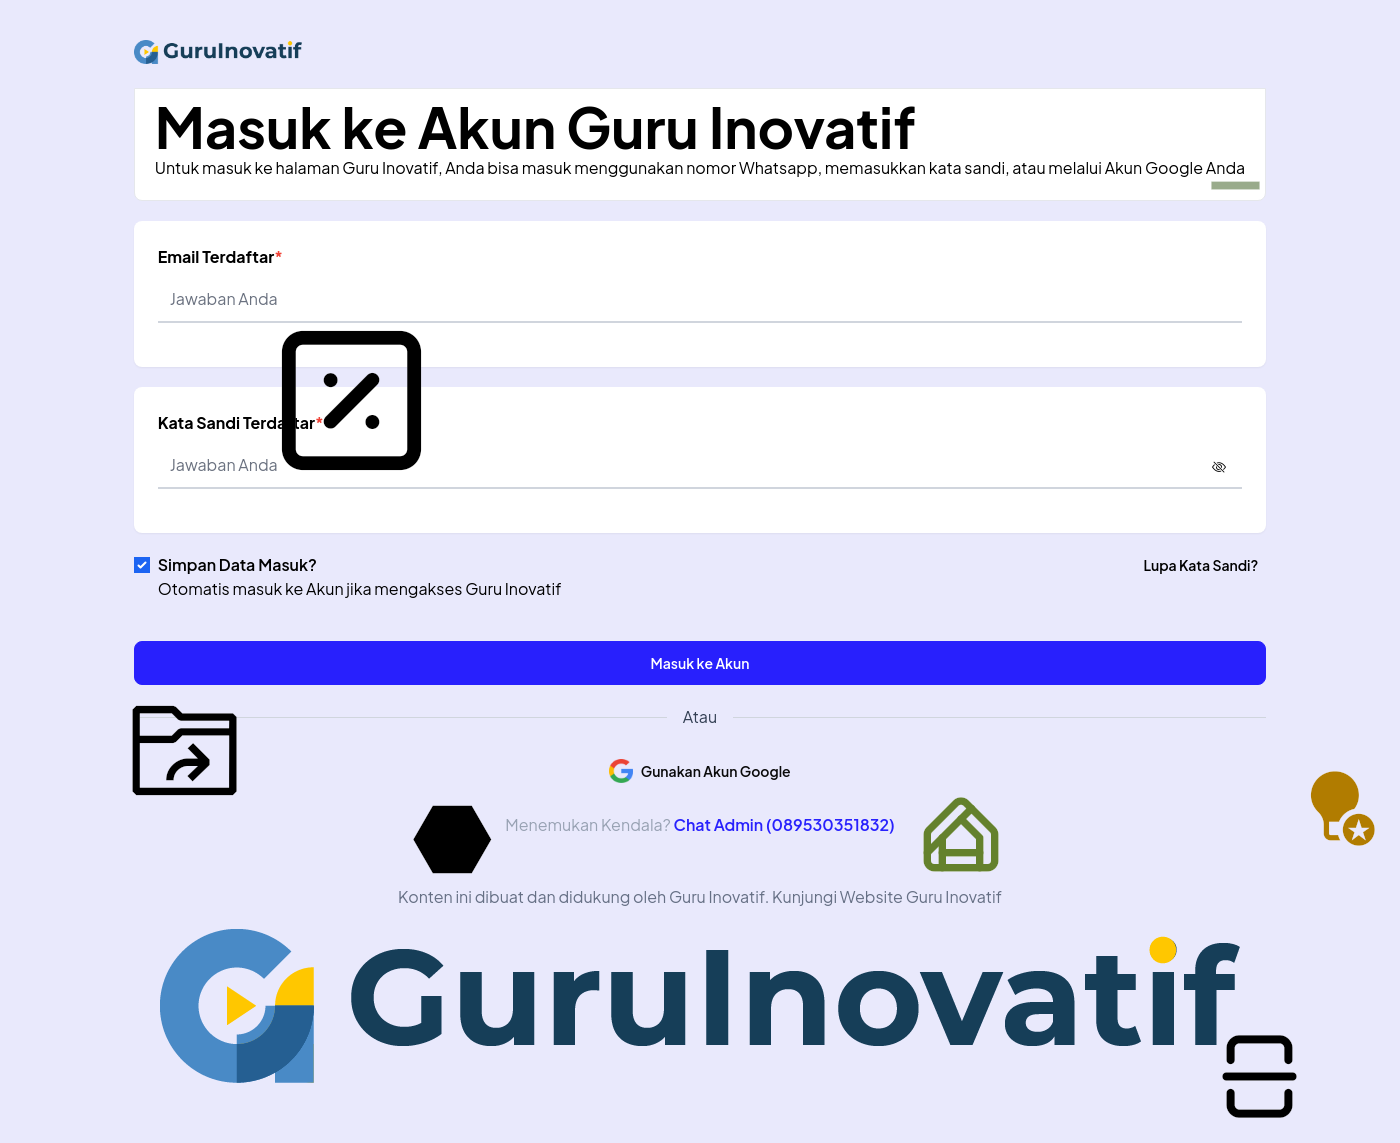 The height and width of the screenshot is (1143, 1400). What do you see at coordinates (1235, 181) in the screenshot?
I see `minimize or collapse a window` at bounding box center [1235, 181].